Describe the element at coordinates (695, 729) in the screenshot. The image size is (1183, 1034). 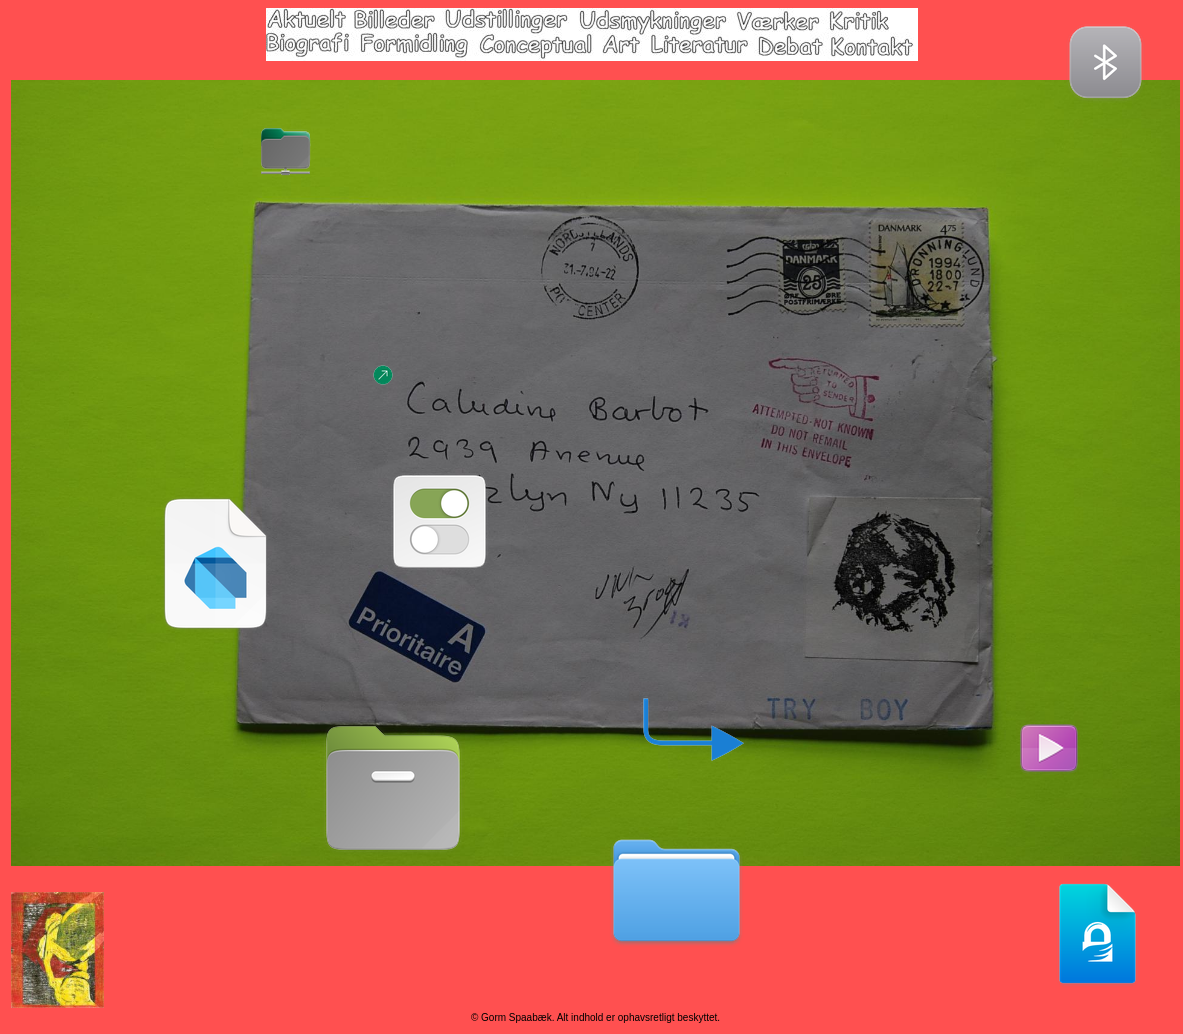
I see `forward an email message` at that location.